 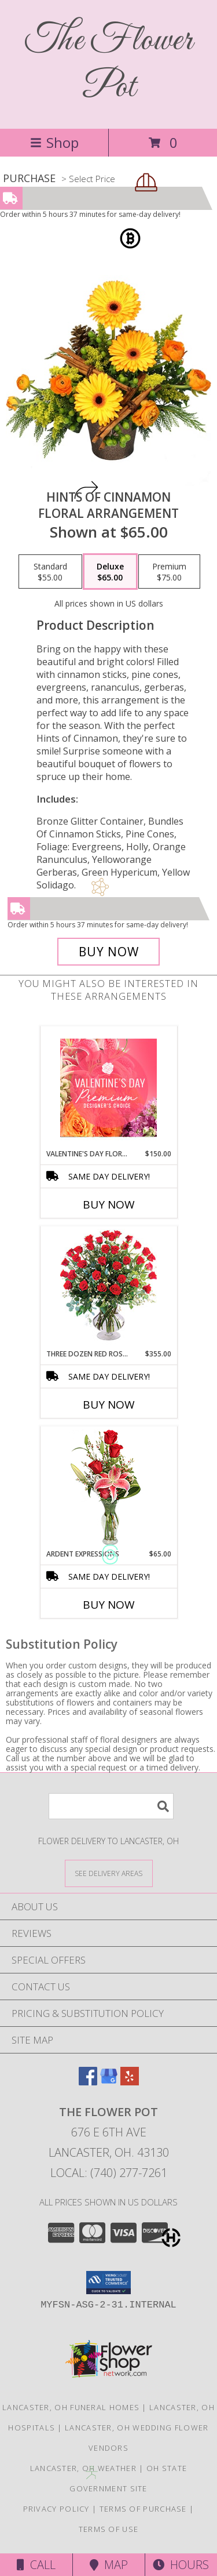 What do you see at coordinates (171, 2237) in the screenshot?
I see `indicates a helipad or helicopter landing zone` at bounding box center [171, 2237].